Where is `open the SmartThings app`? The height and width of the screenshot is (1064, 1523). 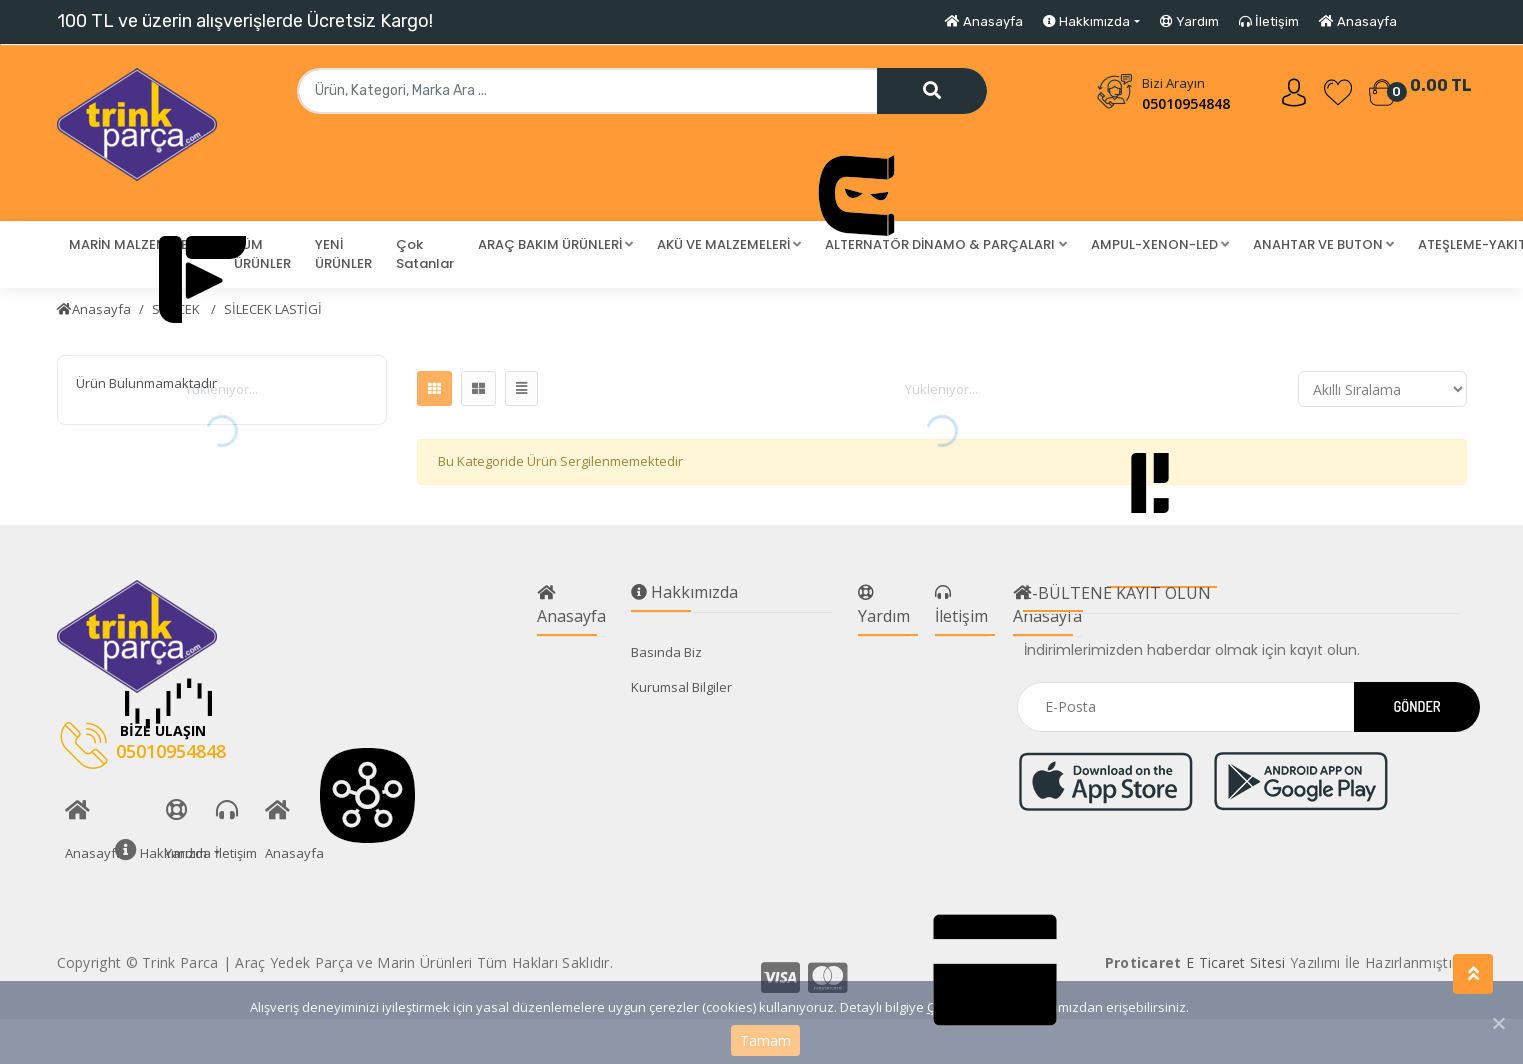
open the SmartThings app is located at coordinates (367, 795).